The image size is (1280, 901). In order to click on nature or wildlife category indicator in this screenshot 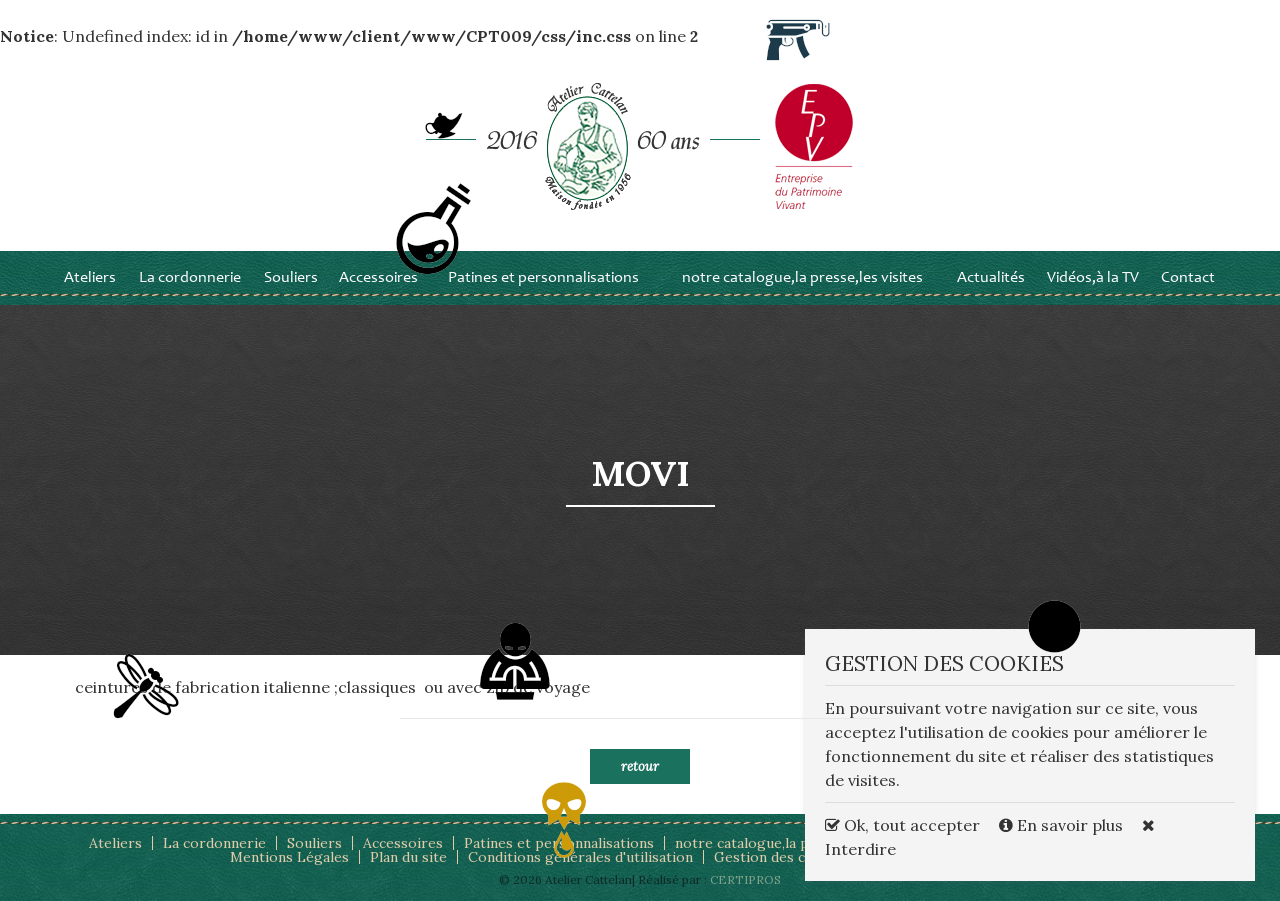, I will do `click(146, 686)`.